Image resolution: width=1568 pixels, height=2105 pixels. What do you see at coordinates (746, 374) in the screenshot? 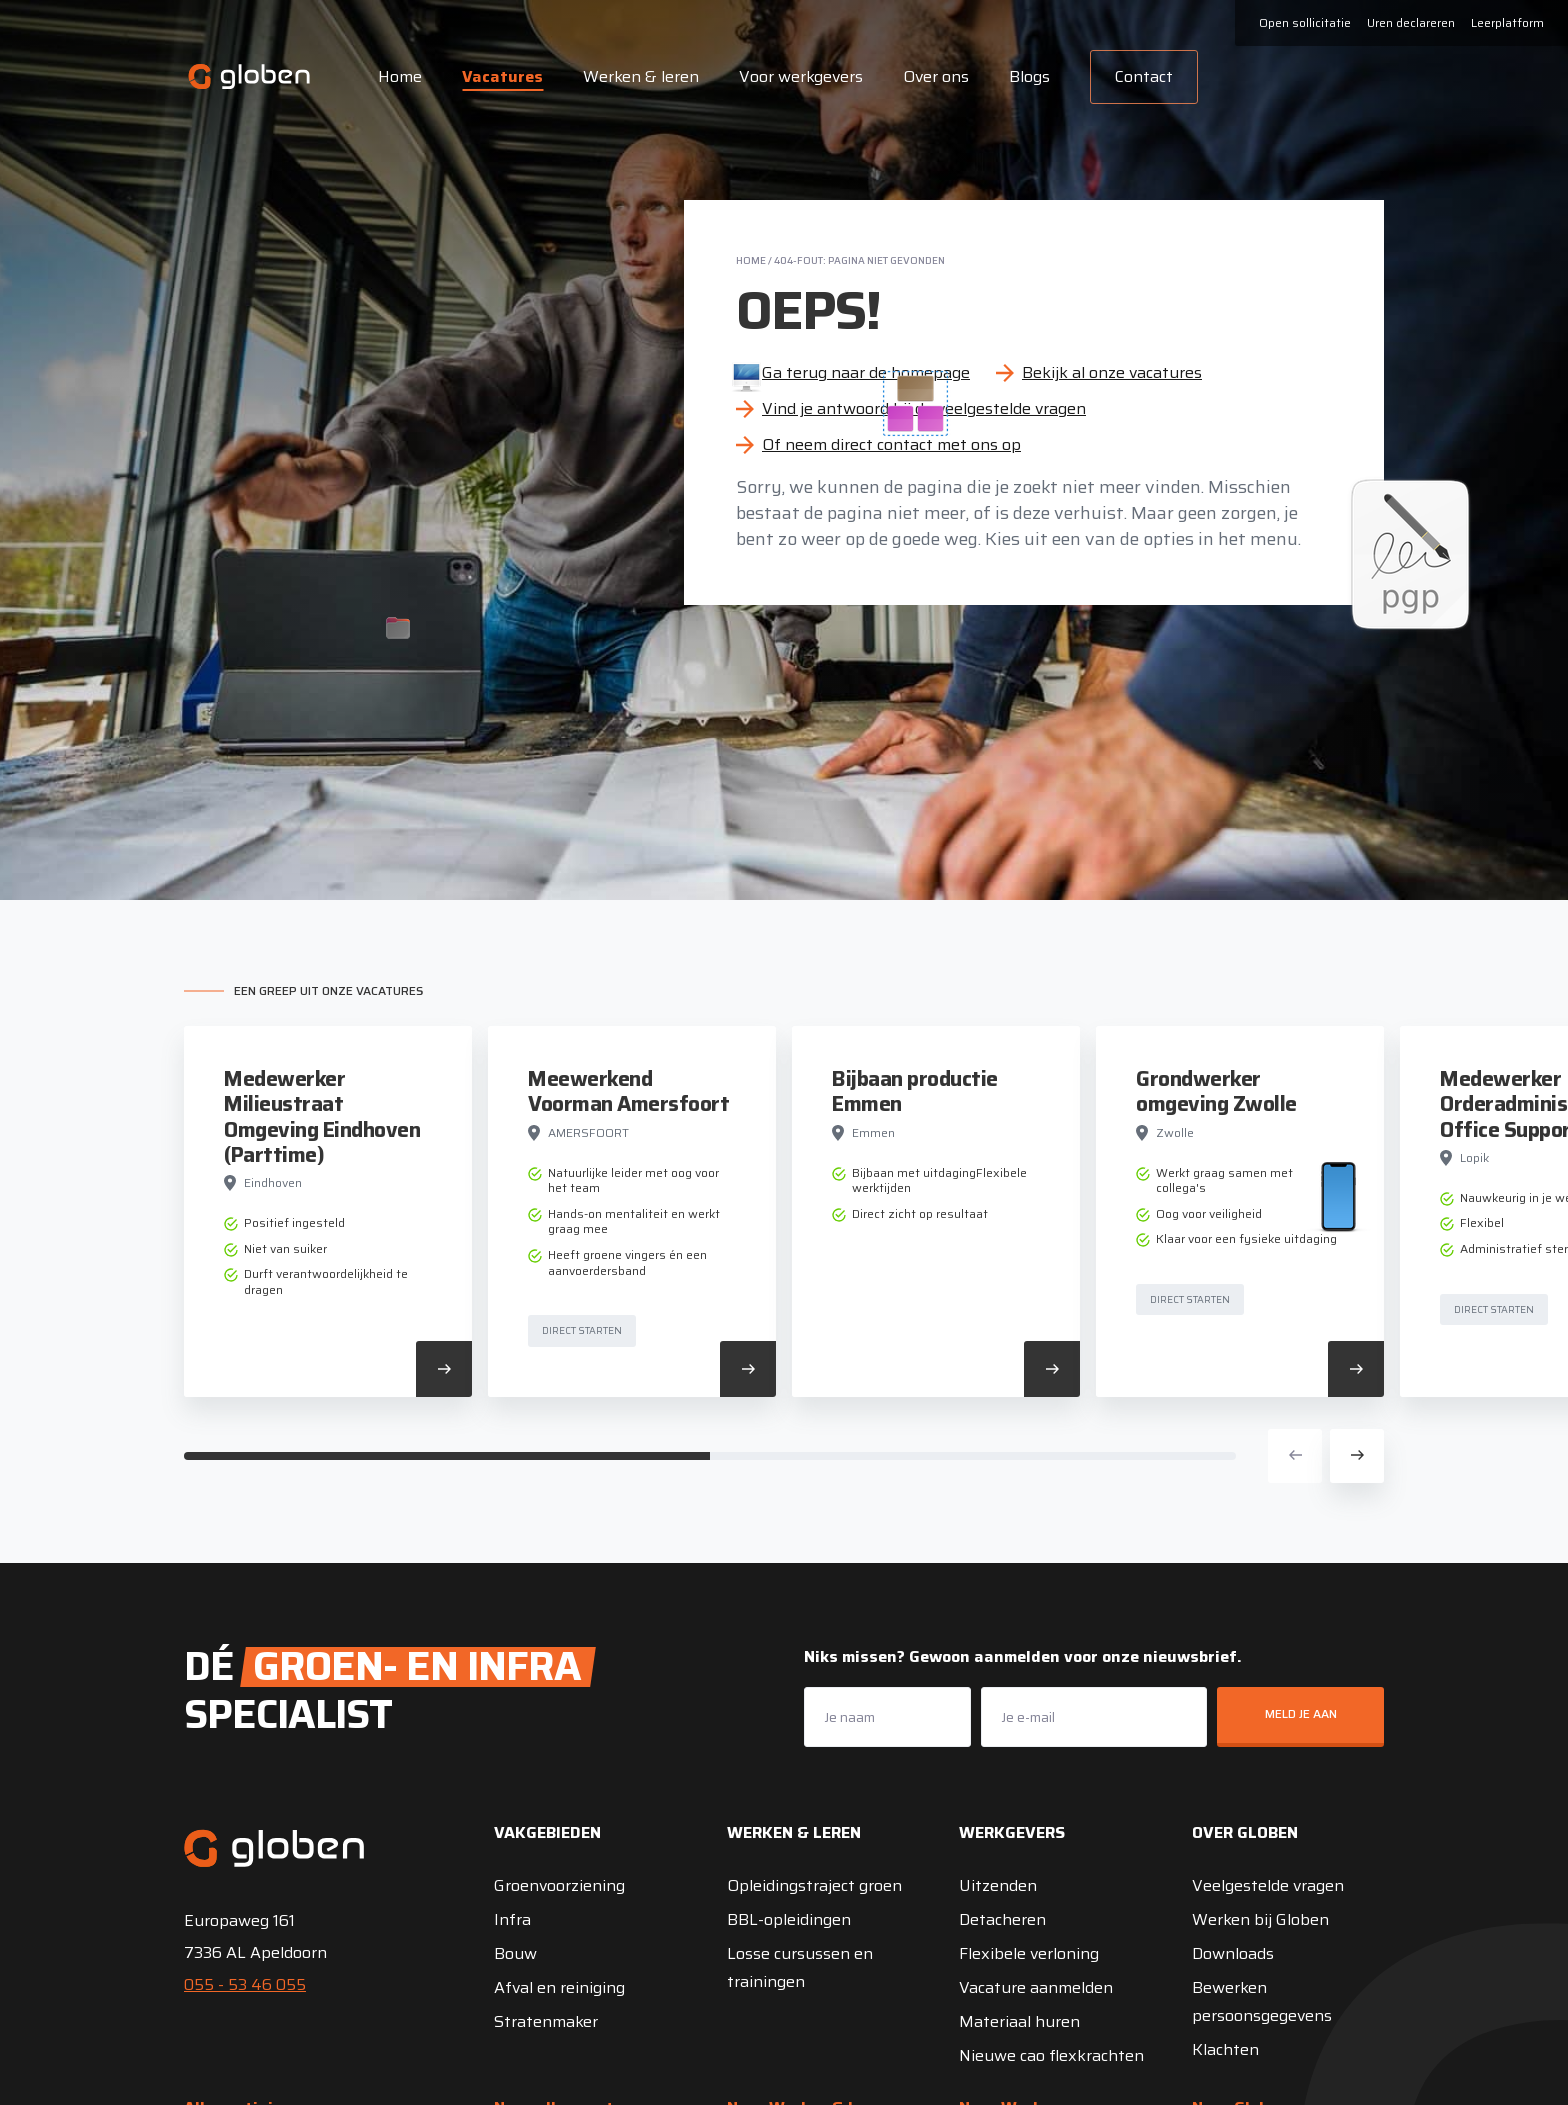
I see `represents a connected iMac G5 desktop computer` at bounding box center [746, 374].